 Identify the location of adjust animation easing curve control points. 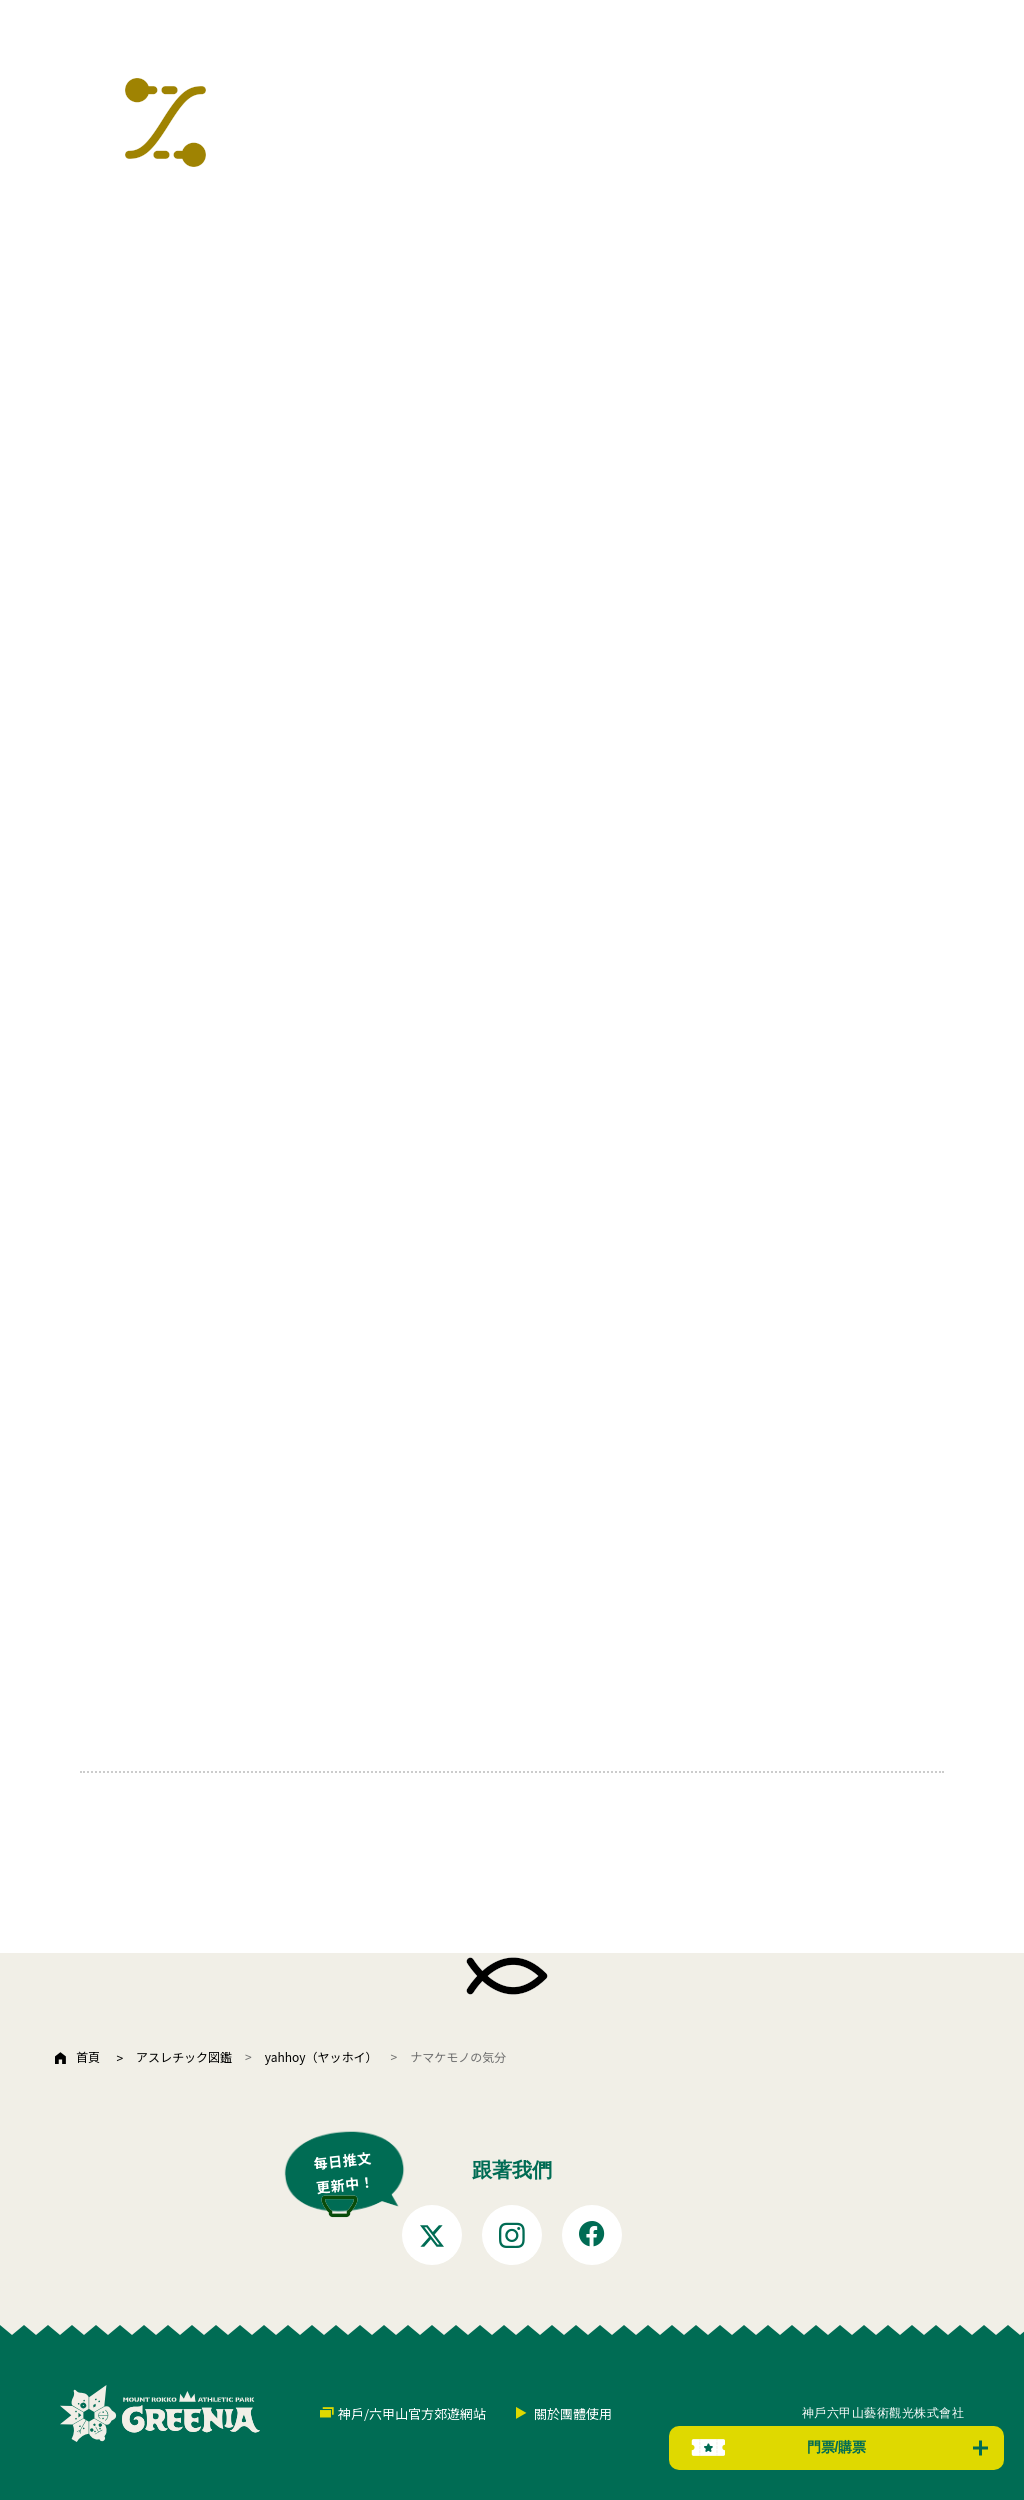
(165, 122).